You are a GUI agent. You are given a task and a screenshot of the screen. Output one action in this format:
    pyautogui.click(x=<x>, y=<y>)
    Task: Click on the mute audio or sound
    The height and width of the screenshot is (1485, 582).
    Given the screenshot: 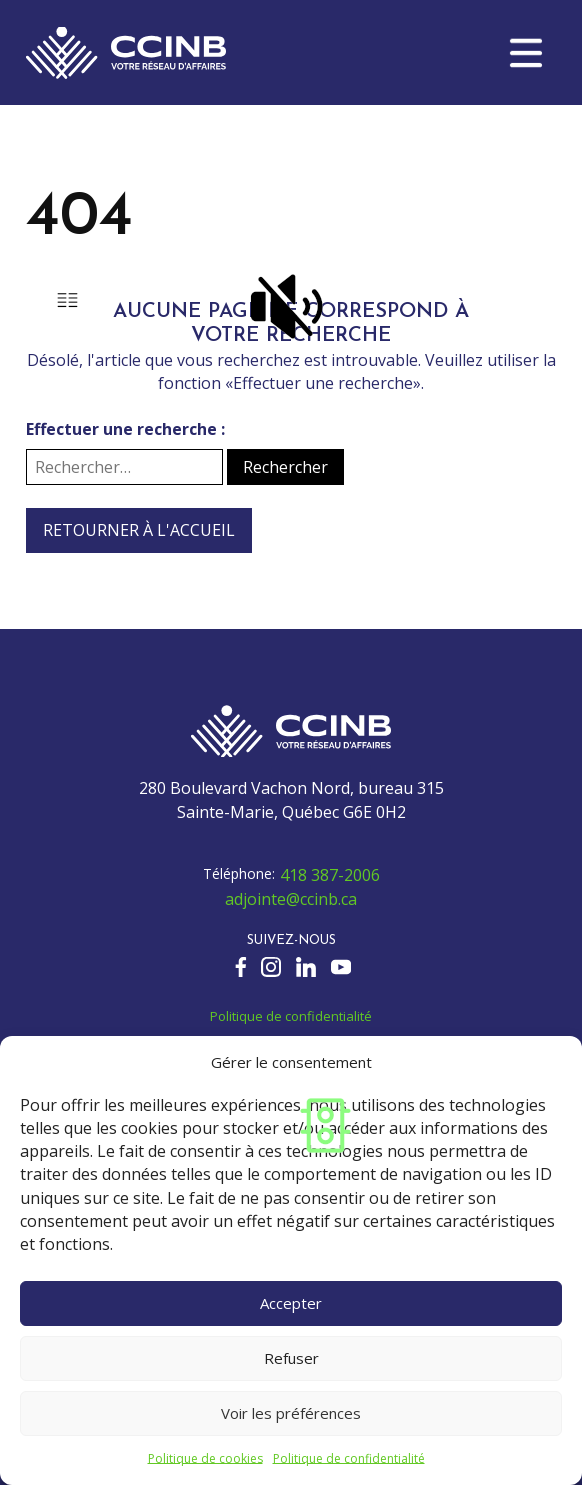 What is the action you would take?
    pyautogui.click(x=285, y=306)
    